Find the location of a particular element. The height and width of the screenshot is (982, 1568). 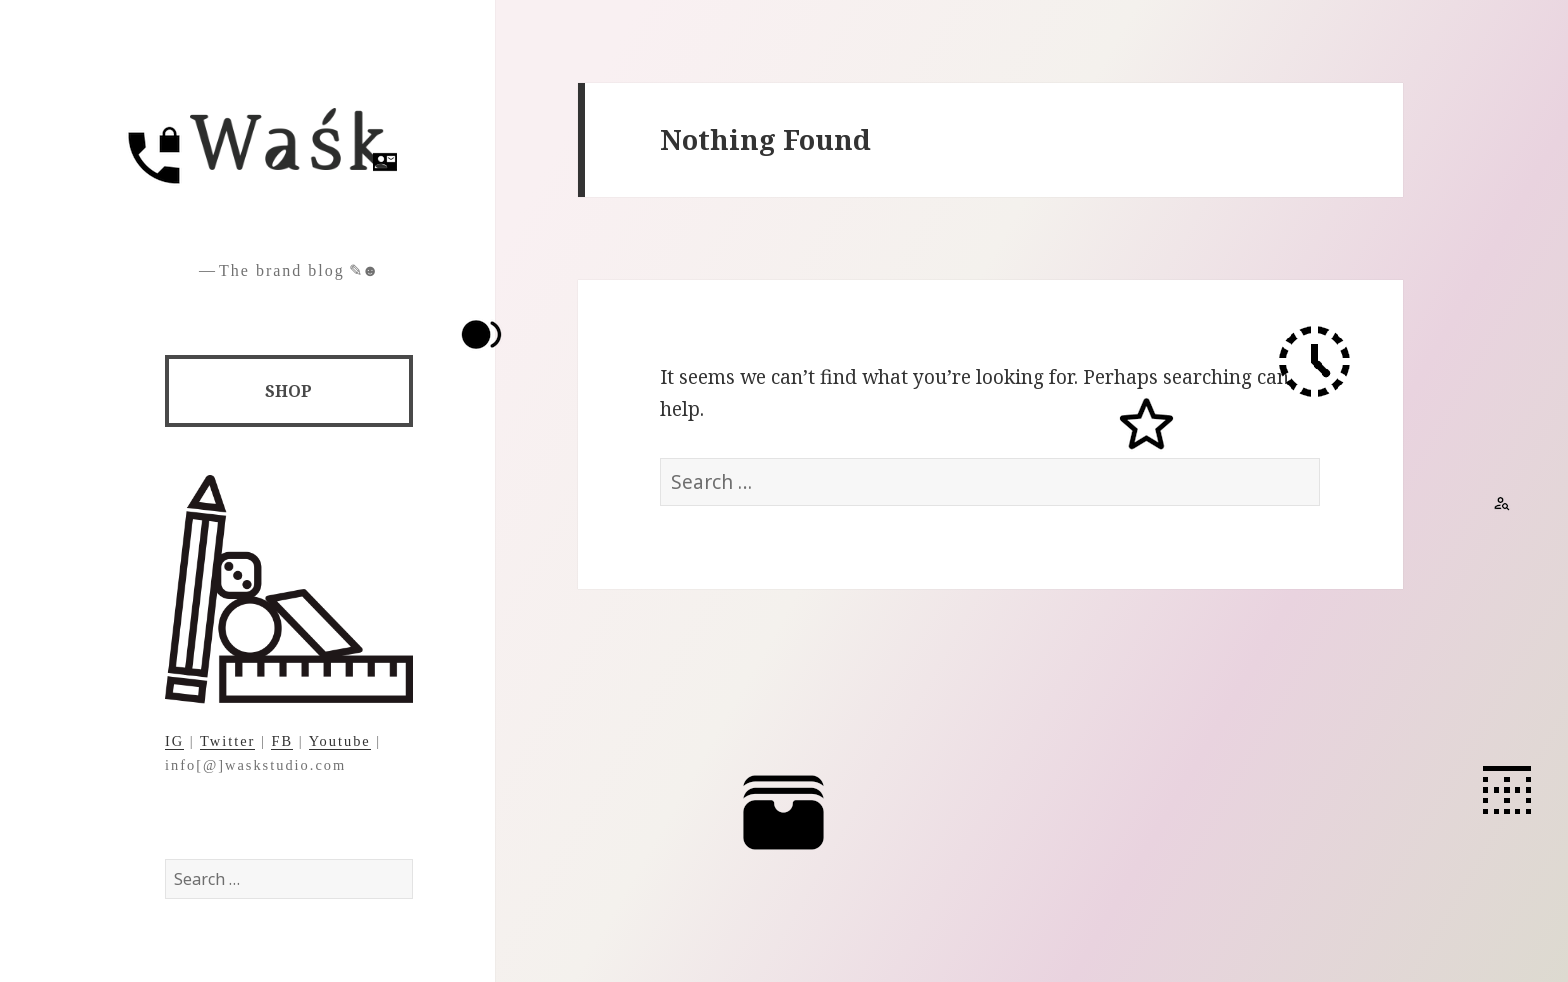

indicates history tracking is disabled is located at coordinates (1314, 361).